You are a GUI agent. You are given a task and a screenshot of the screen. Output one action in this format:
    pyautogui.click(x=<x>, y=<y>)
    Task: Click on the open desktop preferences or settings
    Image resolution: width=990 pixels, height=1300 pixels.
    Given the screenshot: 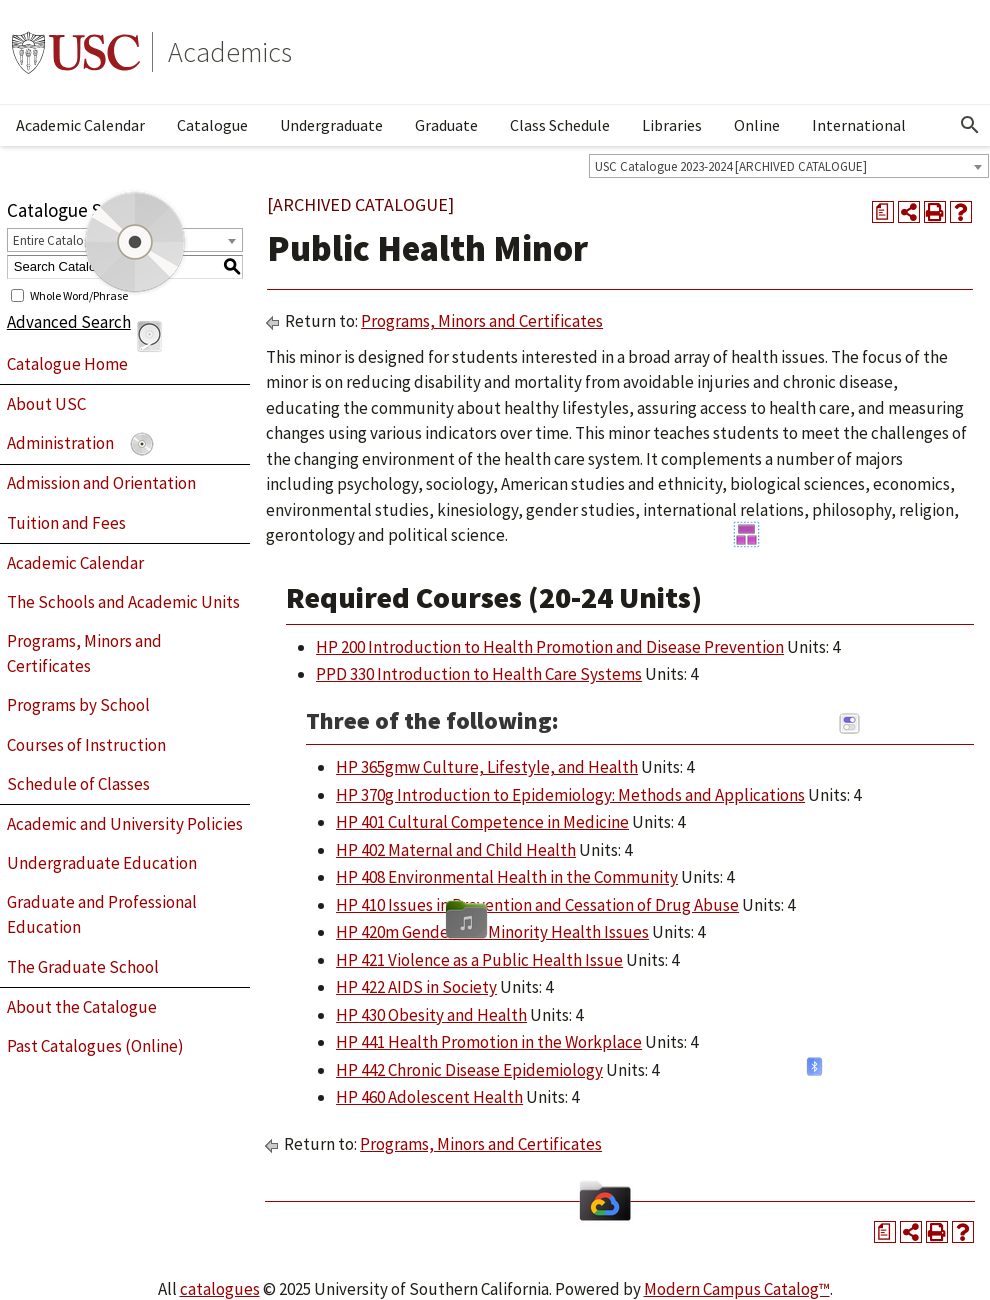 What is the action you would take?
    pyautogui.click(x=849, y=723)
    